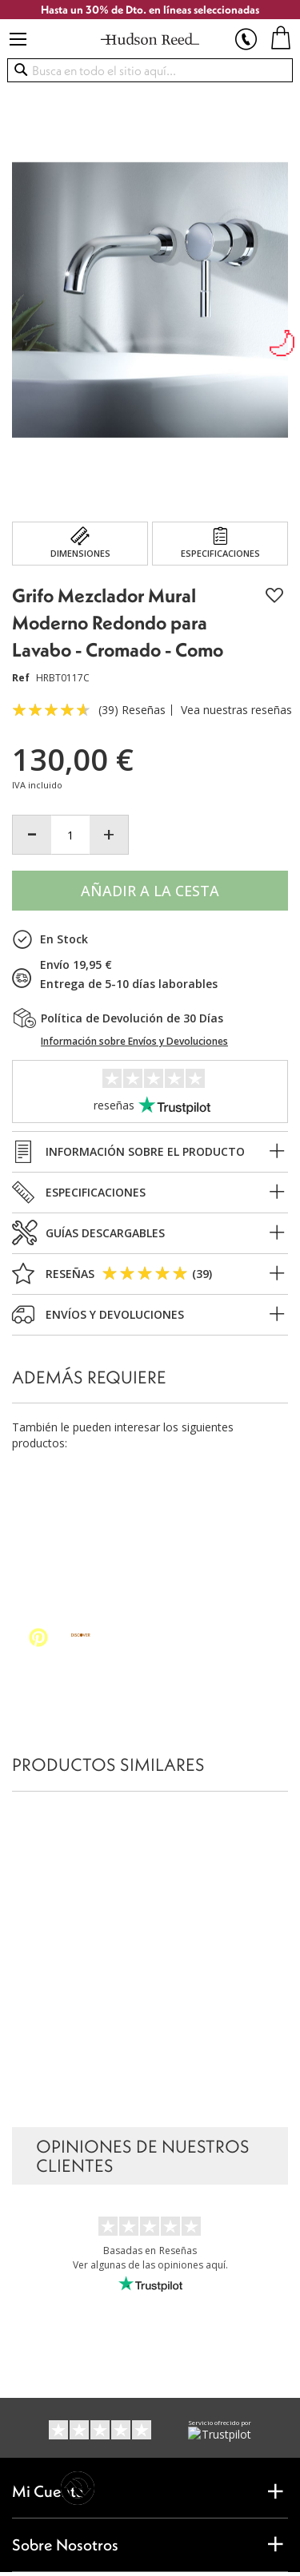 The height and width of the screenshot is (2576, 300). What do you see at coordinates (282, 343) in the screenshot?
I see `visit gamebanana website` at bounding box center [282, 343].